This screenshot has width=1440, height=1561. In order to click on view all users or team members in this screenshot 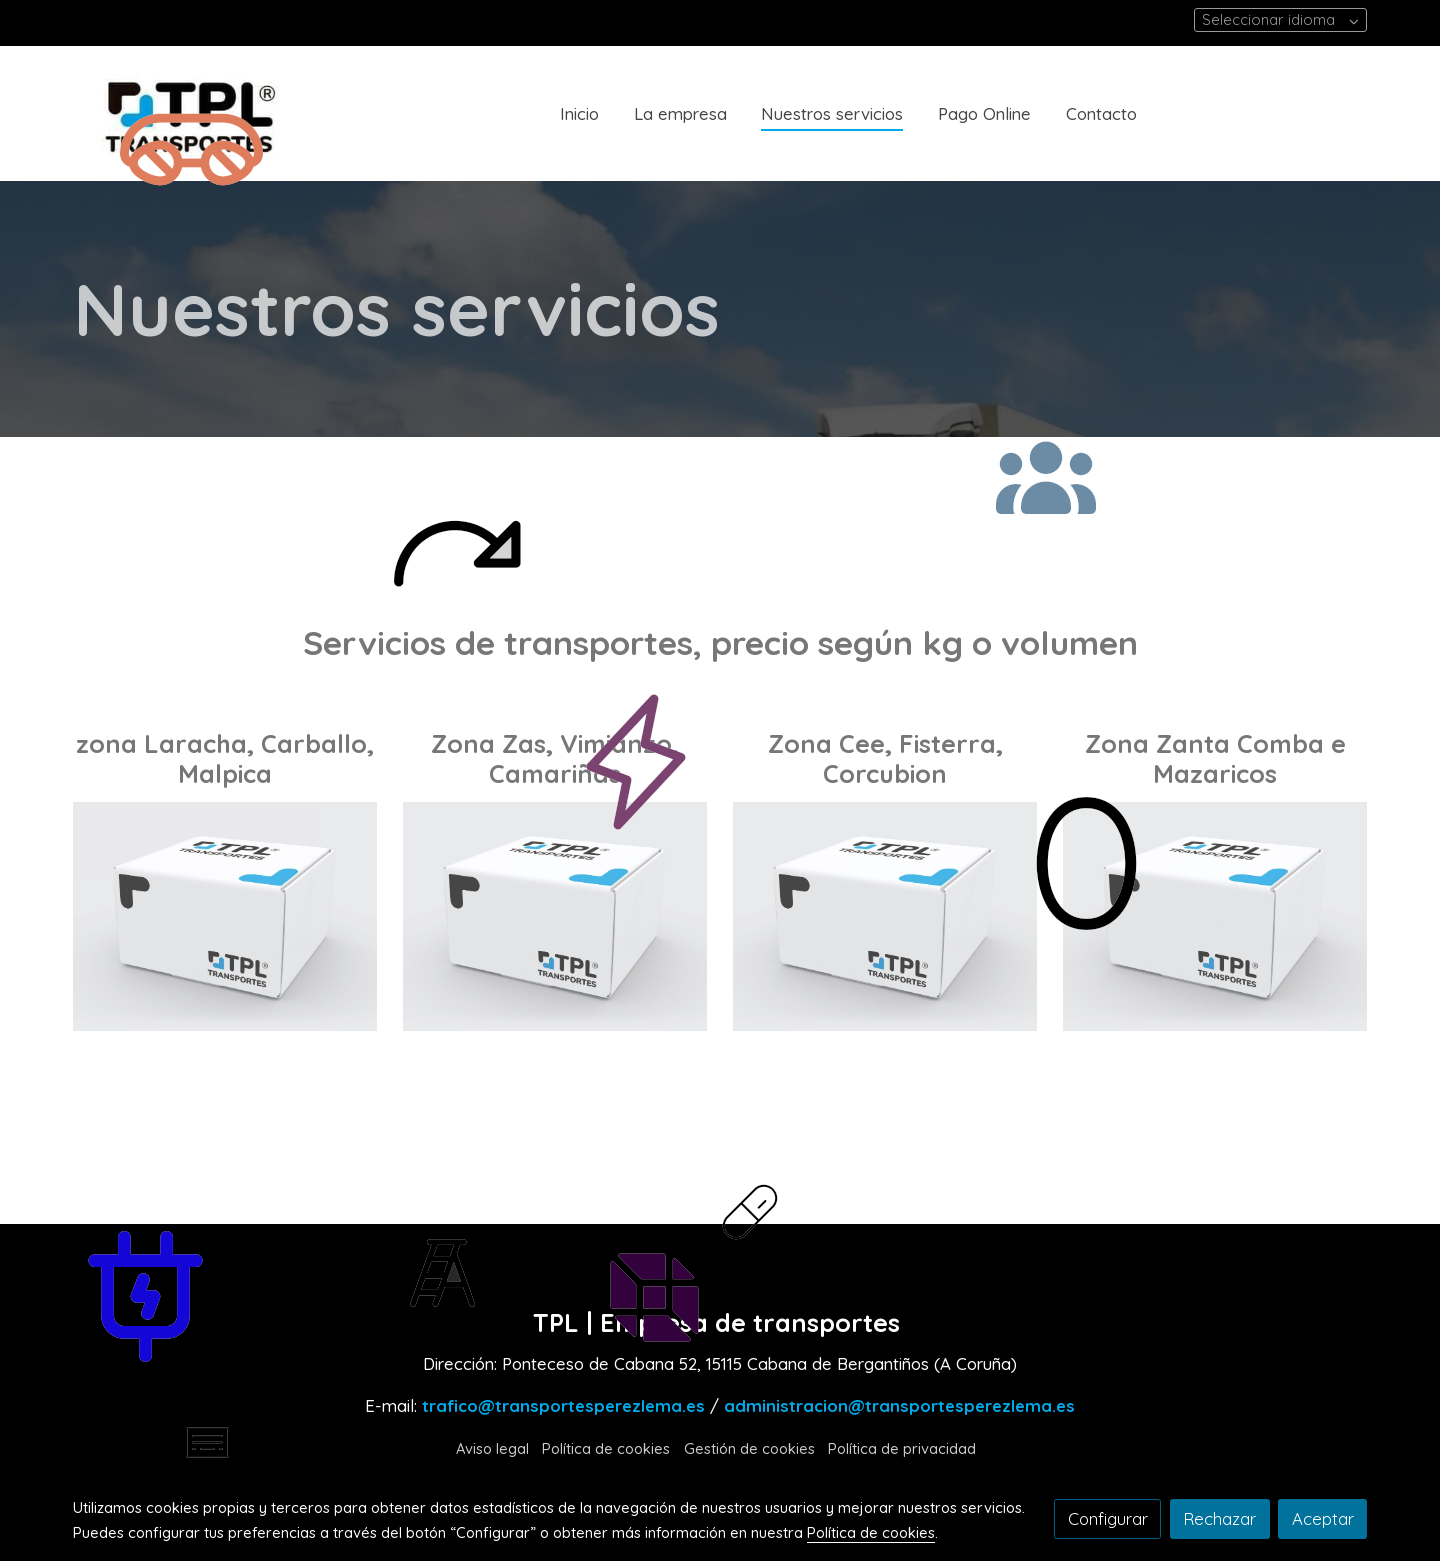, I will do `click(1046, 479)`.